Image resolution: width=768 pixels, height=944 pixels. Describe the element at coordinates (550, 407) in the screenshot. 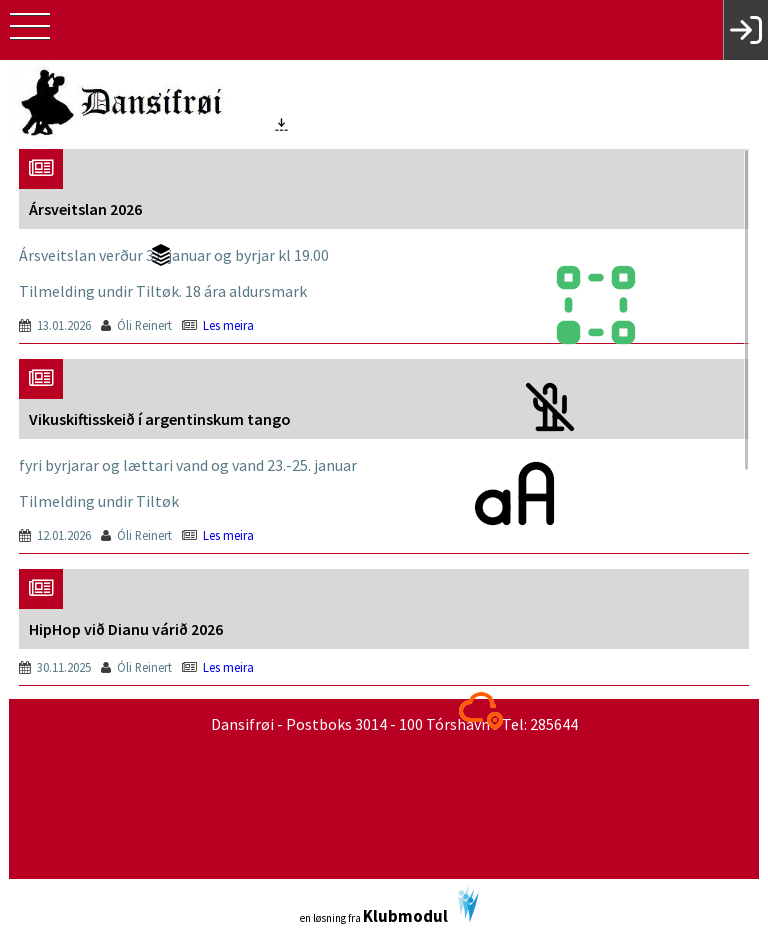

I see `disable desert or arid climate mode` at that location.